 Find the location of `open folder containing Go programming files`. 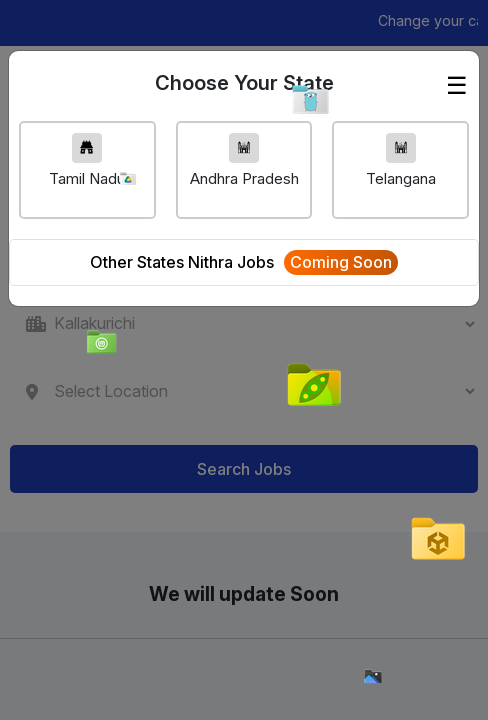

open folder containing Go programming files is located at coordinates (310, 100).